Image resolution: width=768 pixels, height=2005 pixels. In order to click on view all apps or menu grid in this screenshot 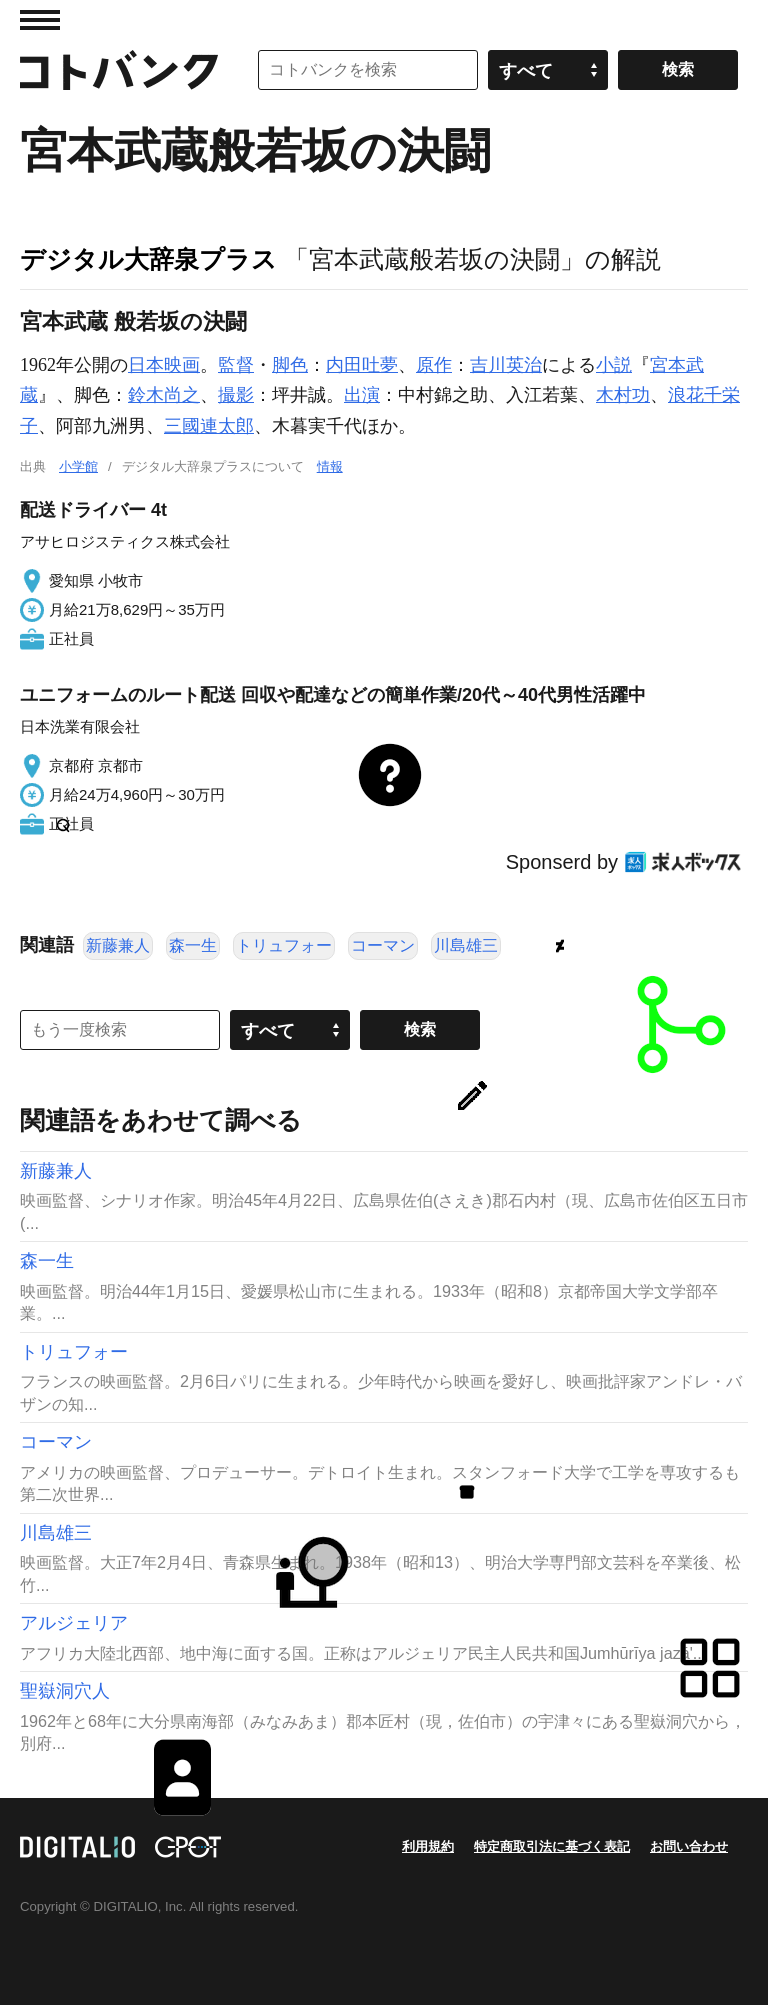, I will do `click(710, 1668)`.